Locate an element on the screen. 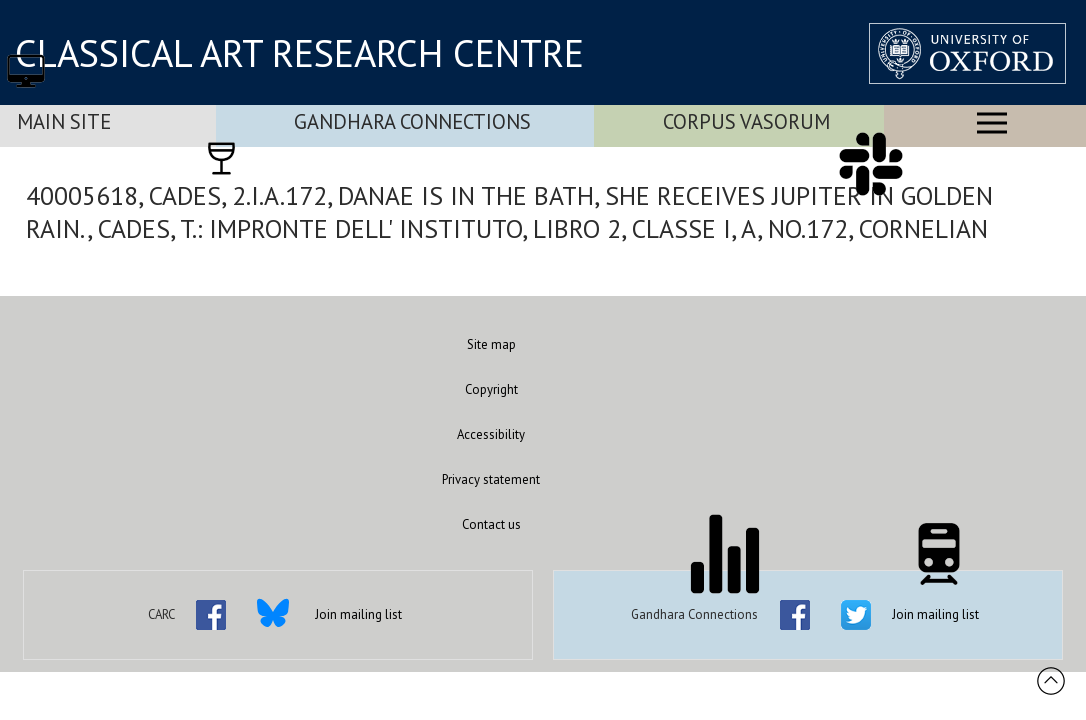 The width and height of the screenshot is (1086, 720). view subway or metro transit options is located at coordinates (939, 554).